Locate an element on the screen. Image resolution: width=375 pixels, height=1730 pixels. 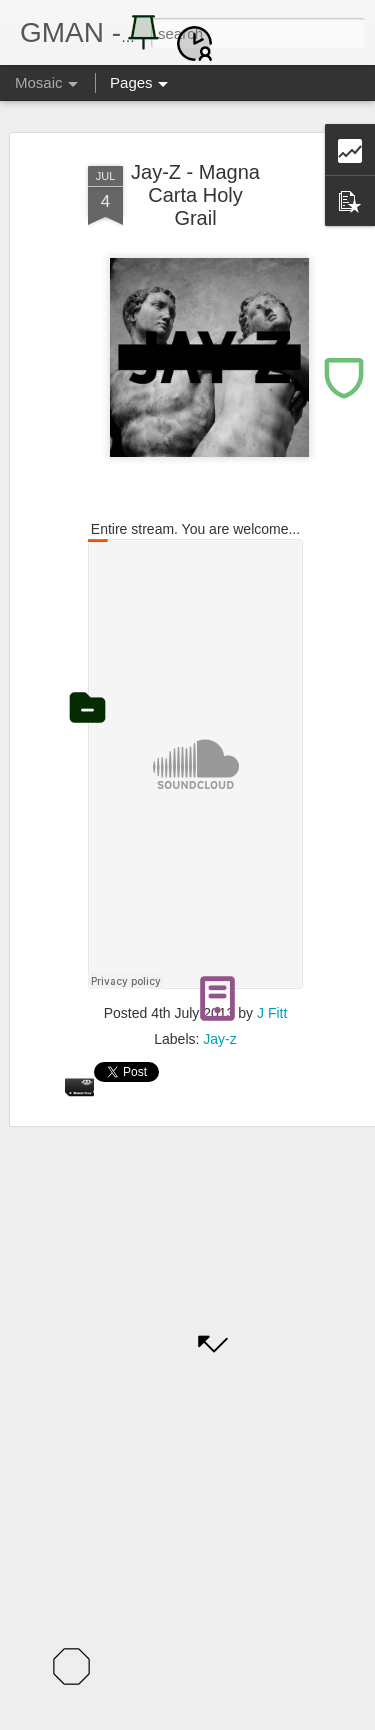
access server or desktop computer settings is located at coordinates (217, 998).